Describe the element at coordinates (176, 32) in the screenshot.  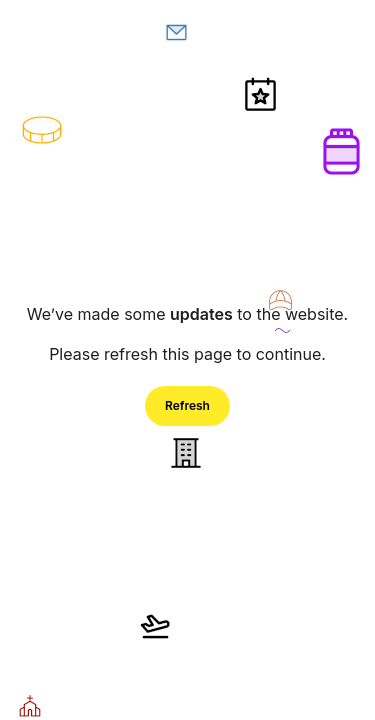
I see `open your inbox or email` at that location.